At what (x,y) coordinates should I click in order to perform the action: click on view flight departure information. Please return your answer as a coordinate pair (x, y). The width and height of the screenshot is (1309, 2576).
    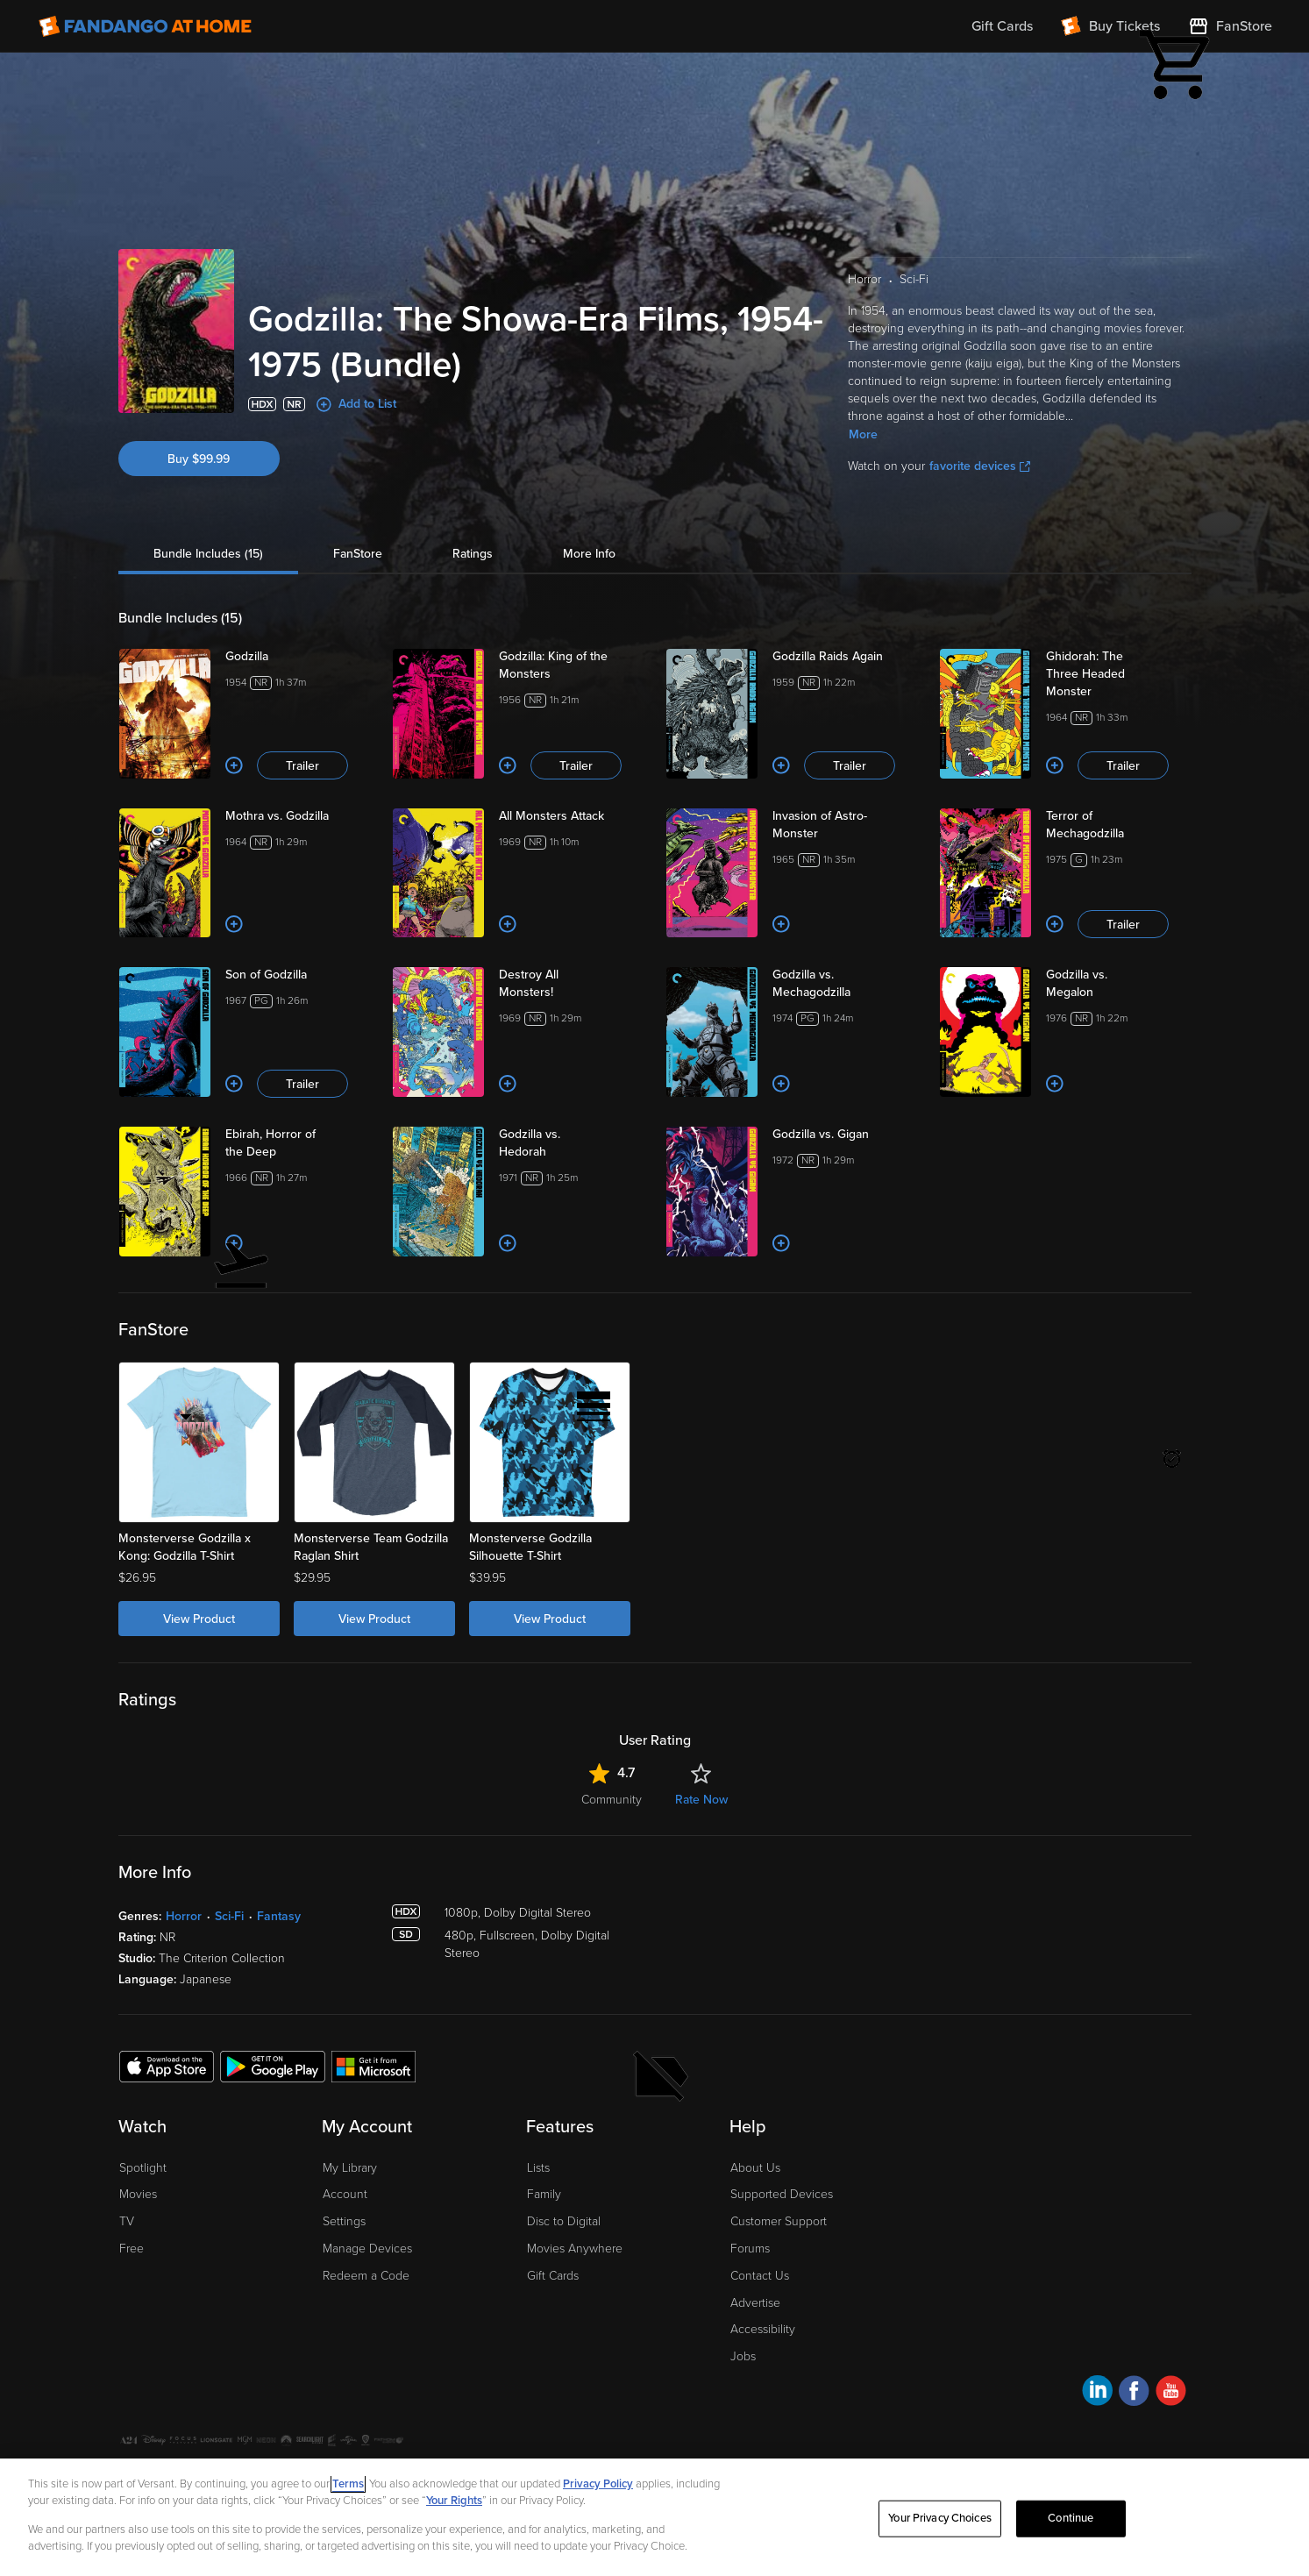
    Looking at the image, I should click on (241, 1264).